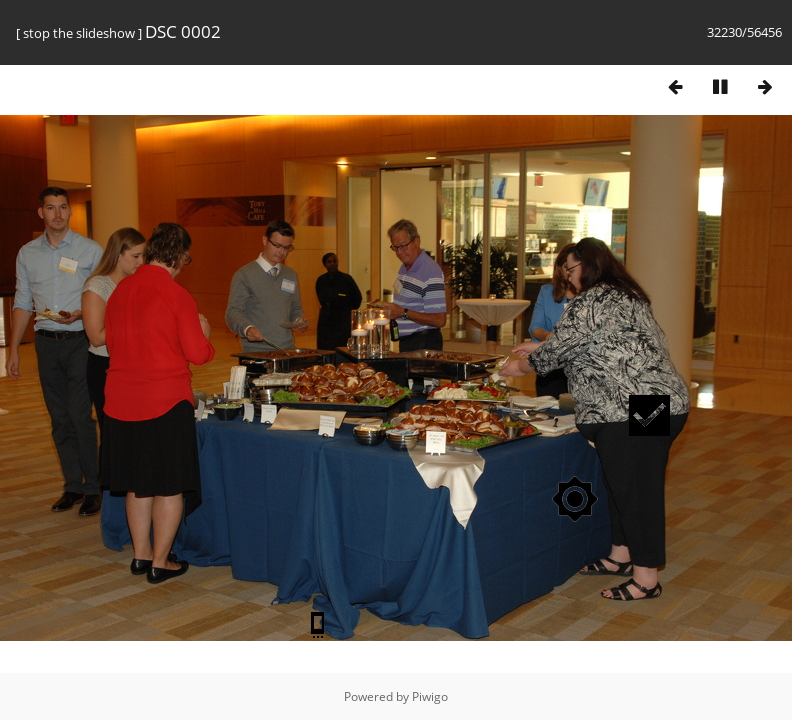 This screenshot has width=792, height=720. Describe the element at coordinates (318, 625) in the screenshot. I see `access mobile device settings` at that location.